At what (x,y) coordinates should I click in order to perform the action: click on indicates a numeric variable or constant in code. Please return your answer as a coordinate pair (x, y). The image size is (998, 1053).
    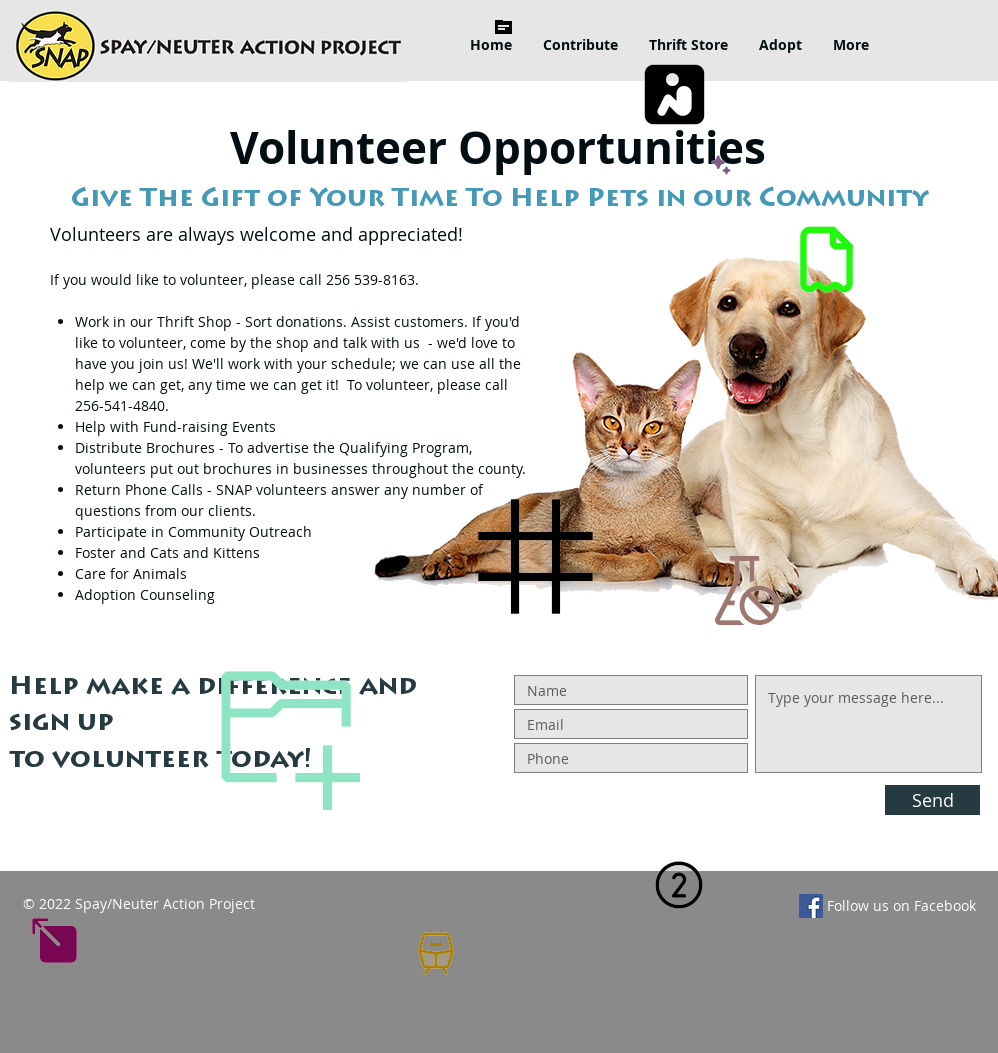
    Looking at the image, I should click on (535, 556).